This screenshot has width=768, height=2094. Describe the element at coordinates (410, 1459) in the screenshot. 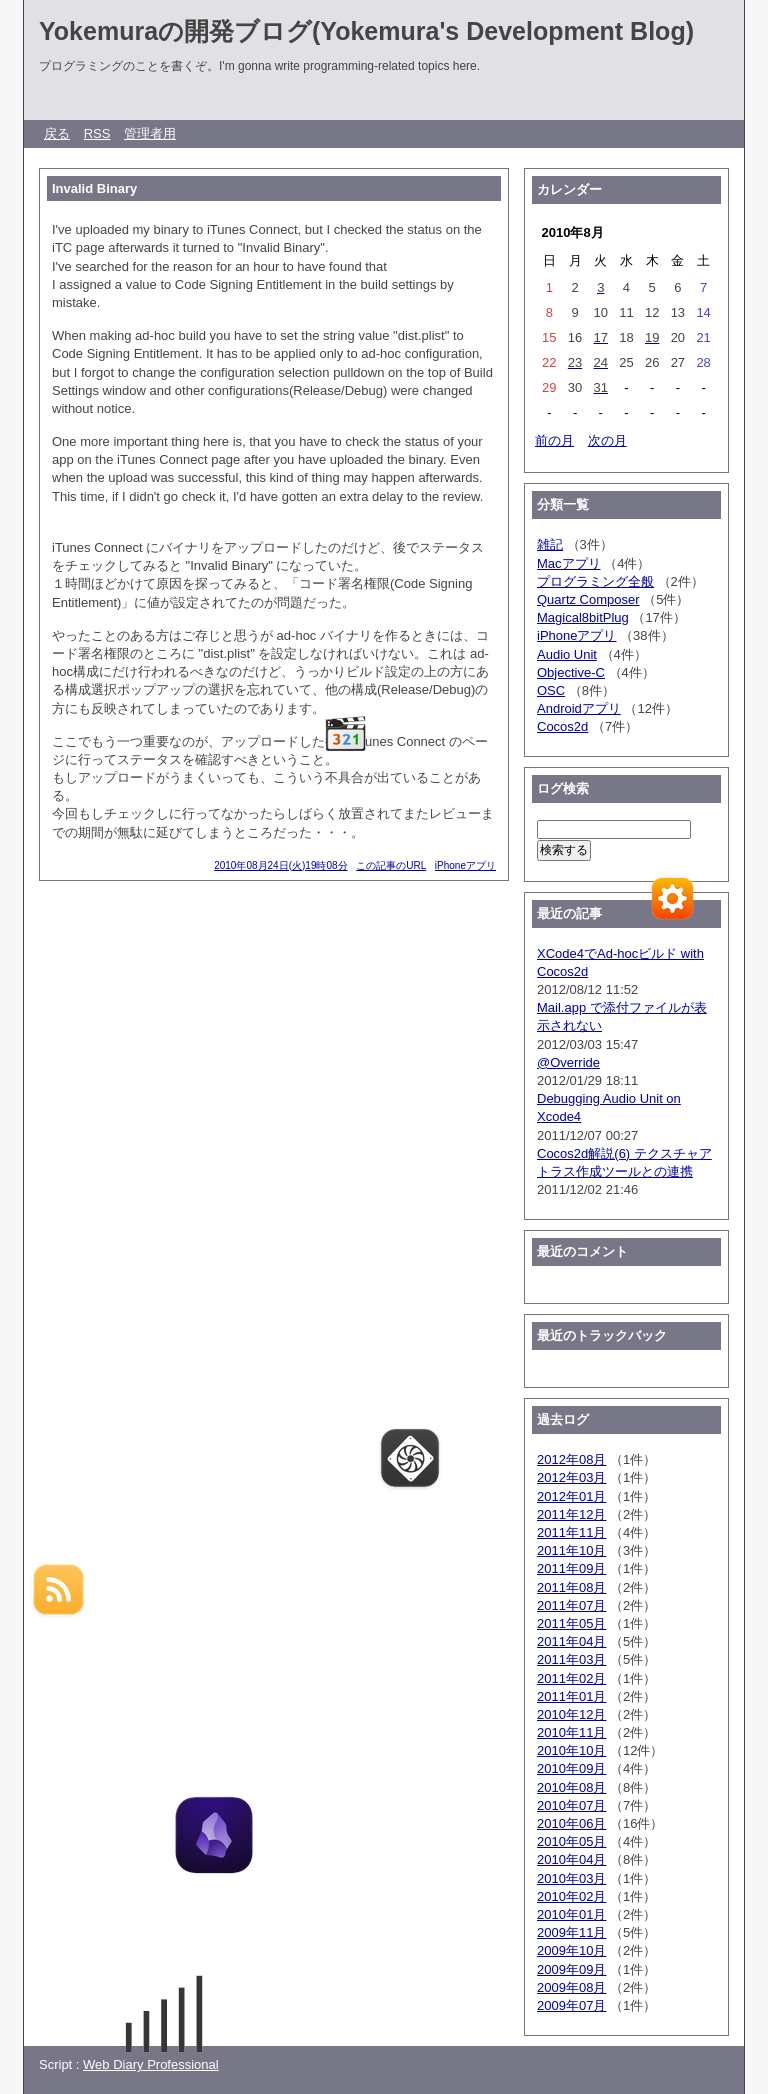

I see `open engineering or developer settings` at that location.